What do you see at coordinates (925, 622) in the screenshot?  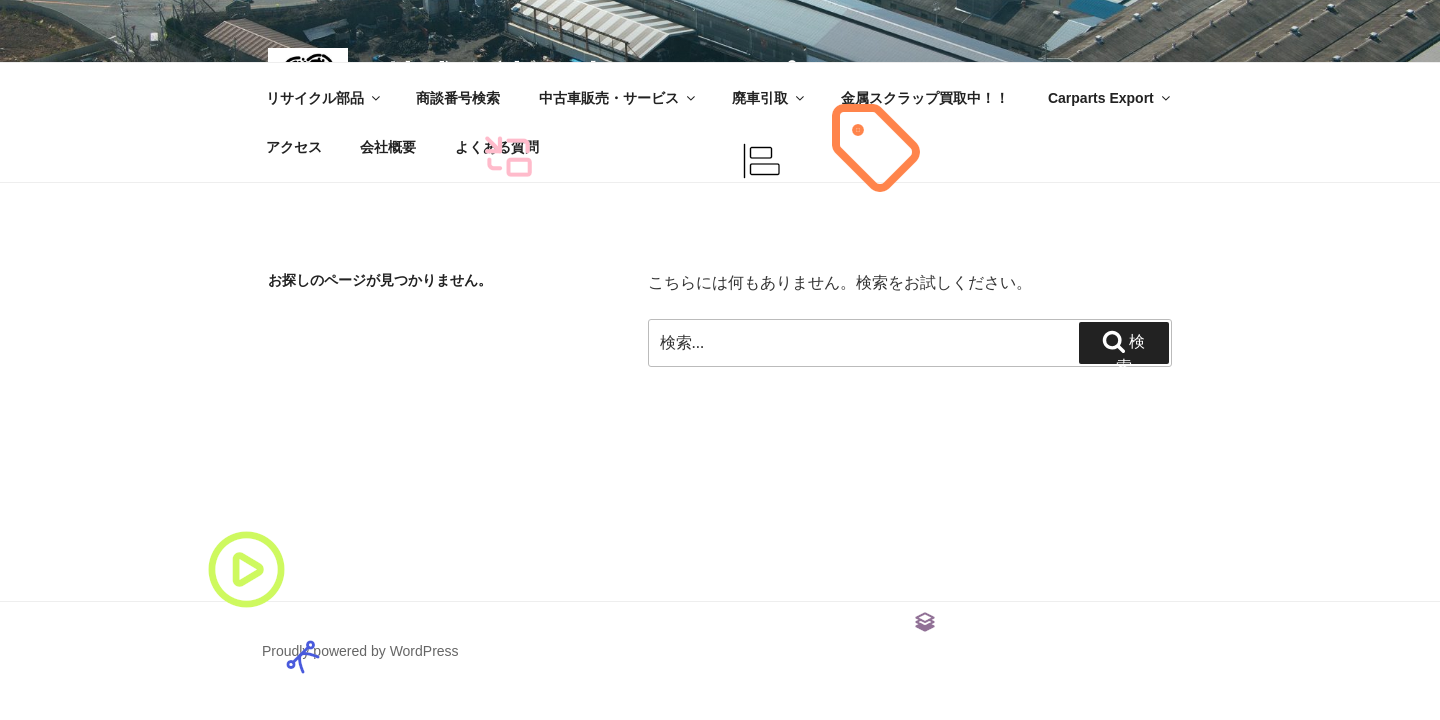 I see `send layer to back` at bounding box center [925, 622].